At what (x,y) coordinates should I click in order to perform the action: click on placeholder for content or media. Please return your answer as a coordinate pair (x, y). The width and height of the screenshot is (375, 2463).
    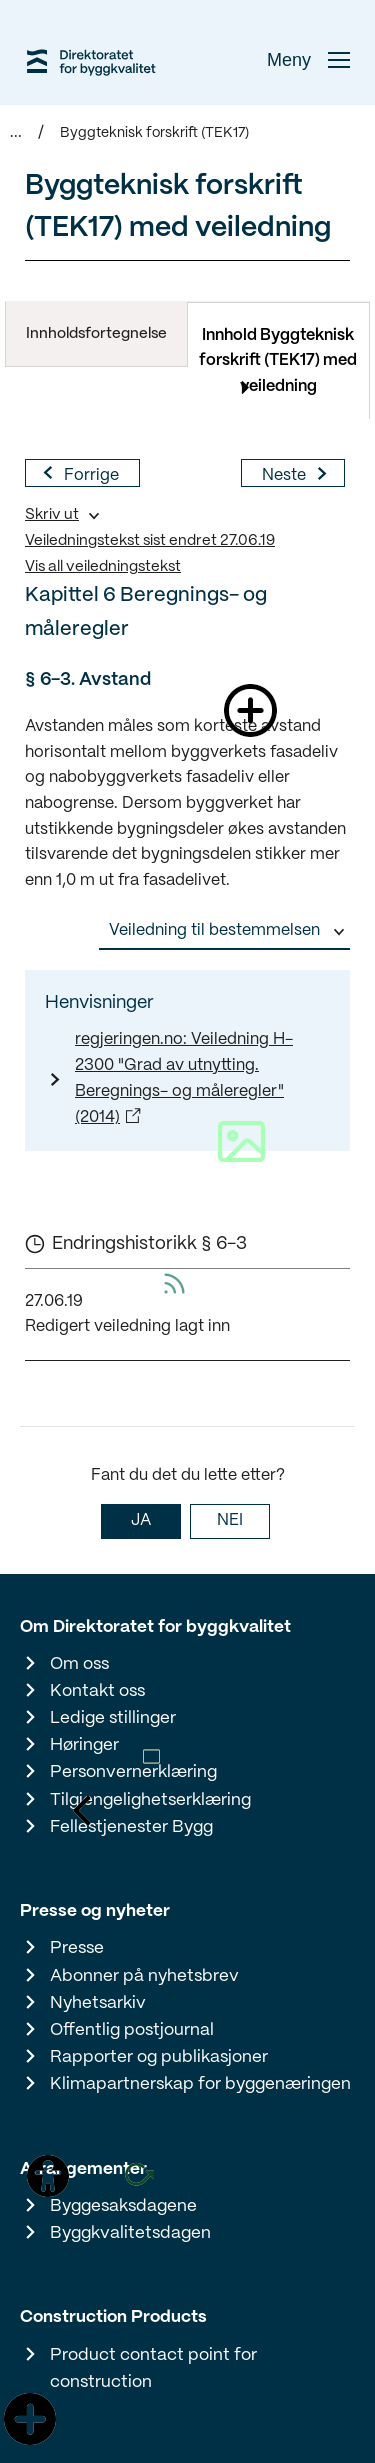
    Looking at the image, I should click on (151, 1756).